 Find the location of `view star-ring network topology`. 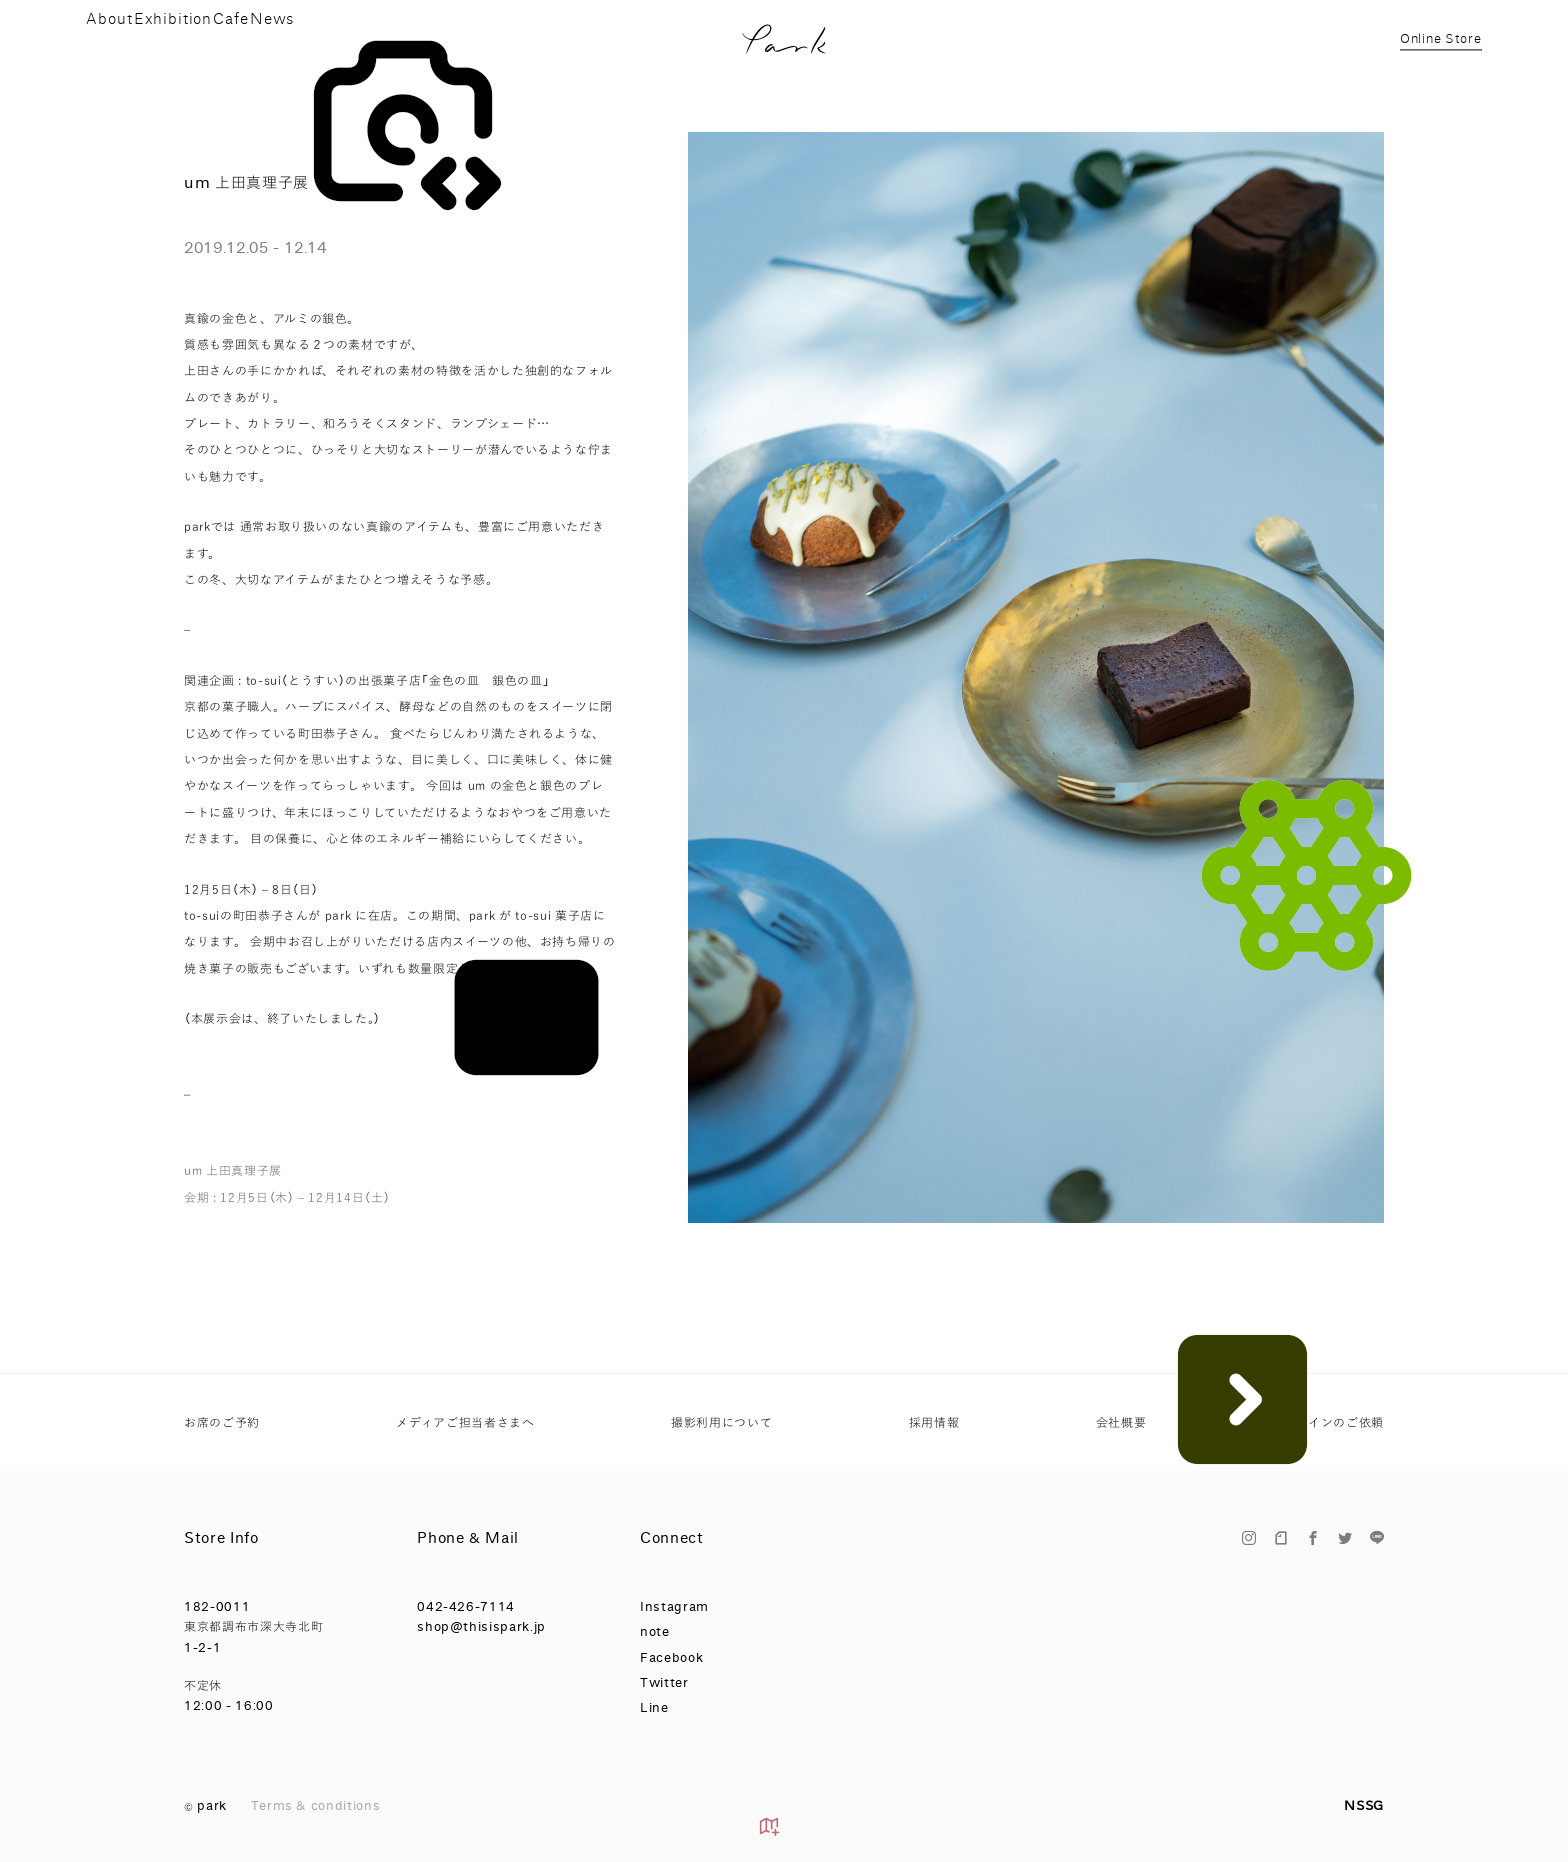

view star-ring network topology is located at coordinates (1306, 875).